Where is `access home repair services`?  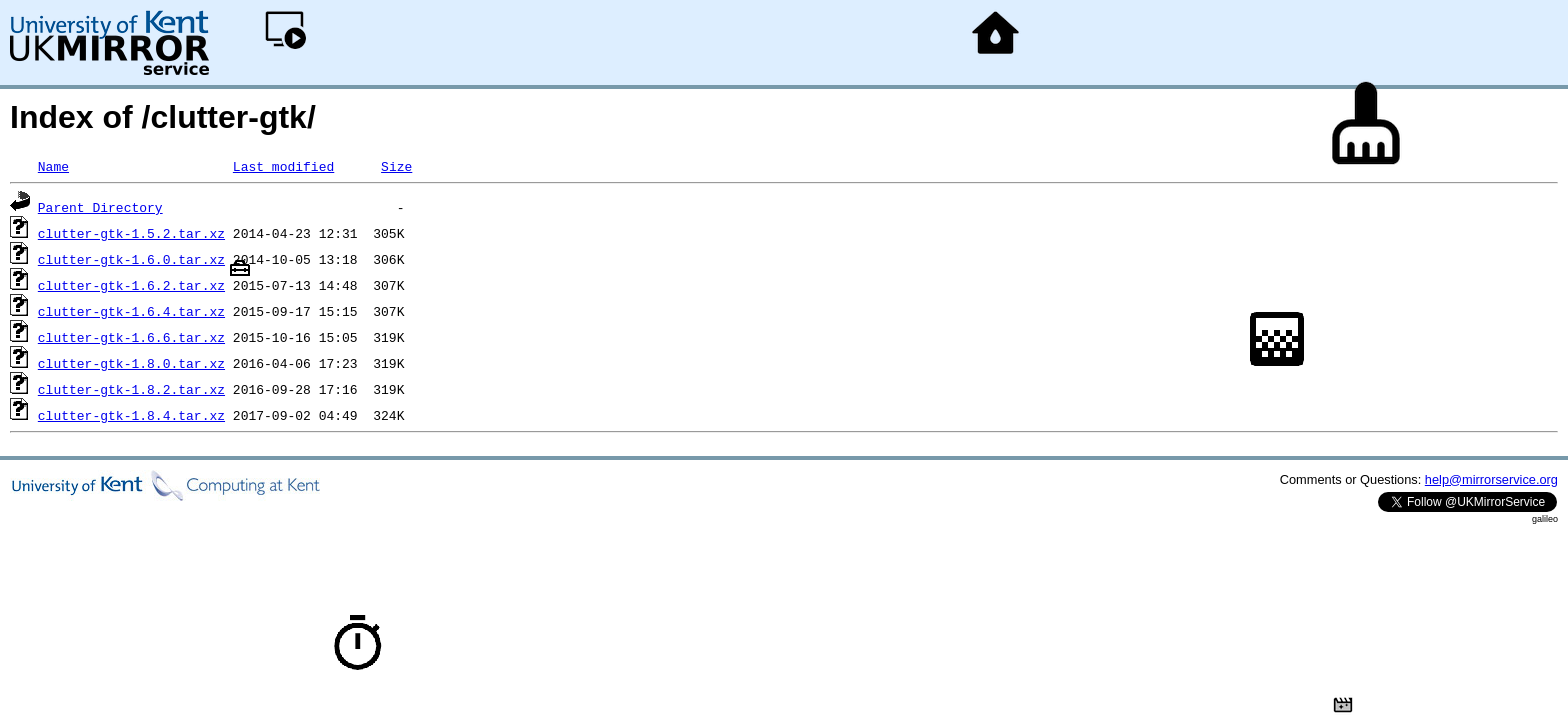
access home repair services is located at coordinates (240, 268).